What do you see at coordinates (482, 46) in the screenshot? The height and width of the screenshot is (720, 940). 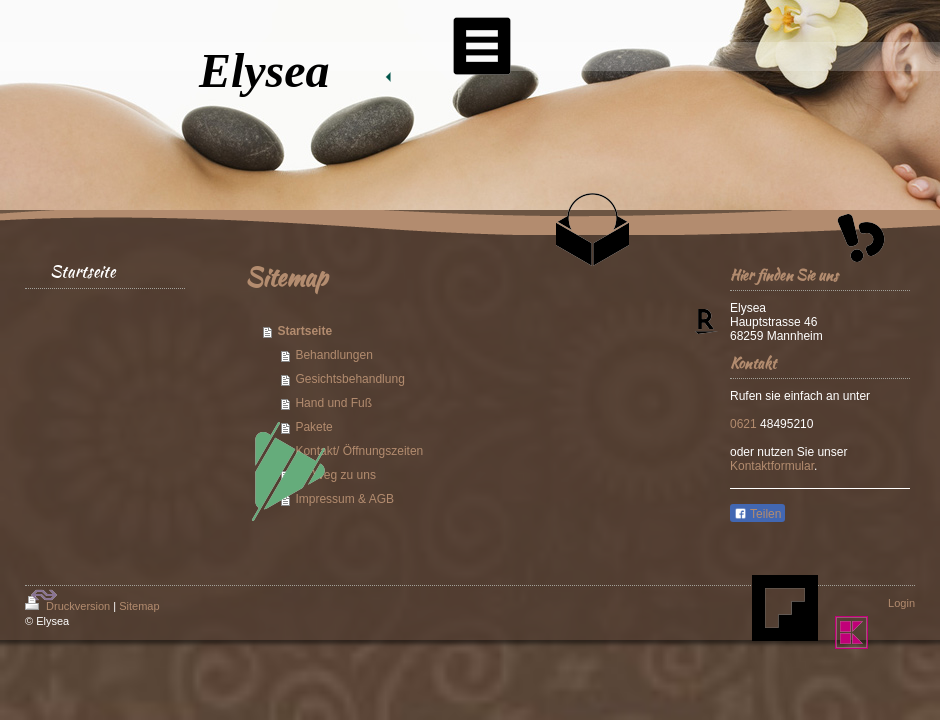 I see `switch to horizontal layout view` at bounding box center [482, 46].